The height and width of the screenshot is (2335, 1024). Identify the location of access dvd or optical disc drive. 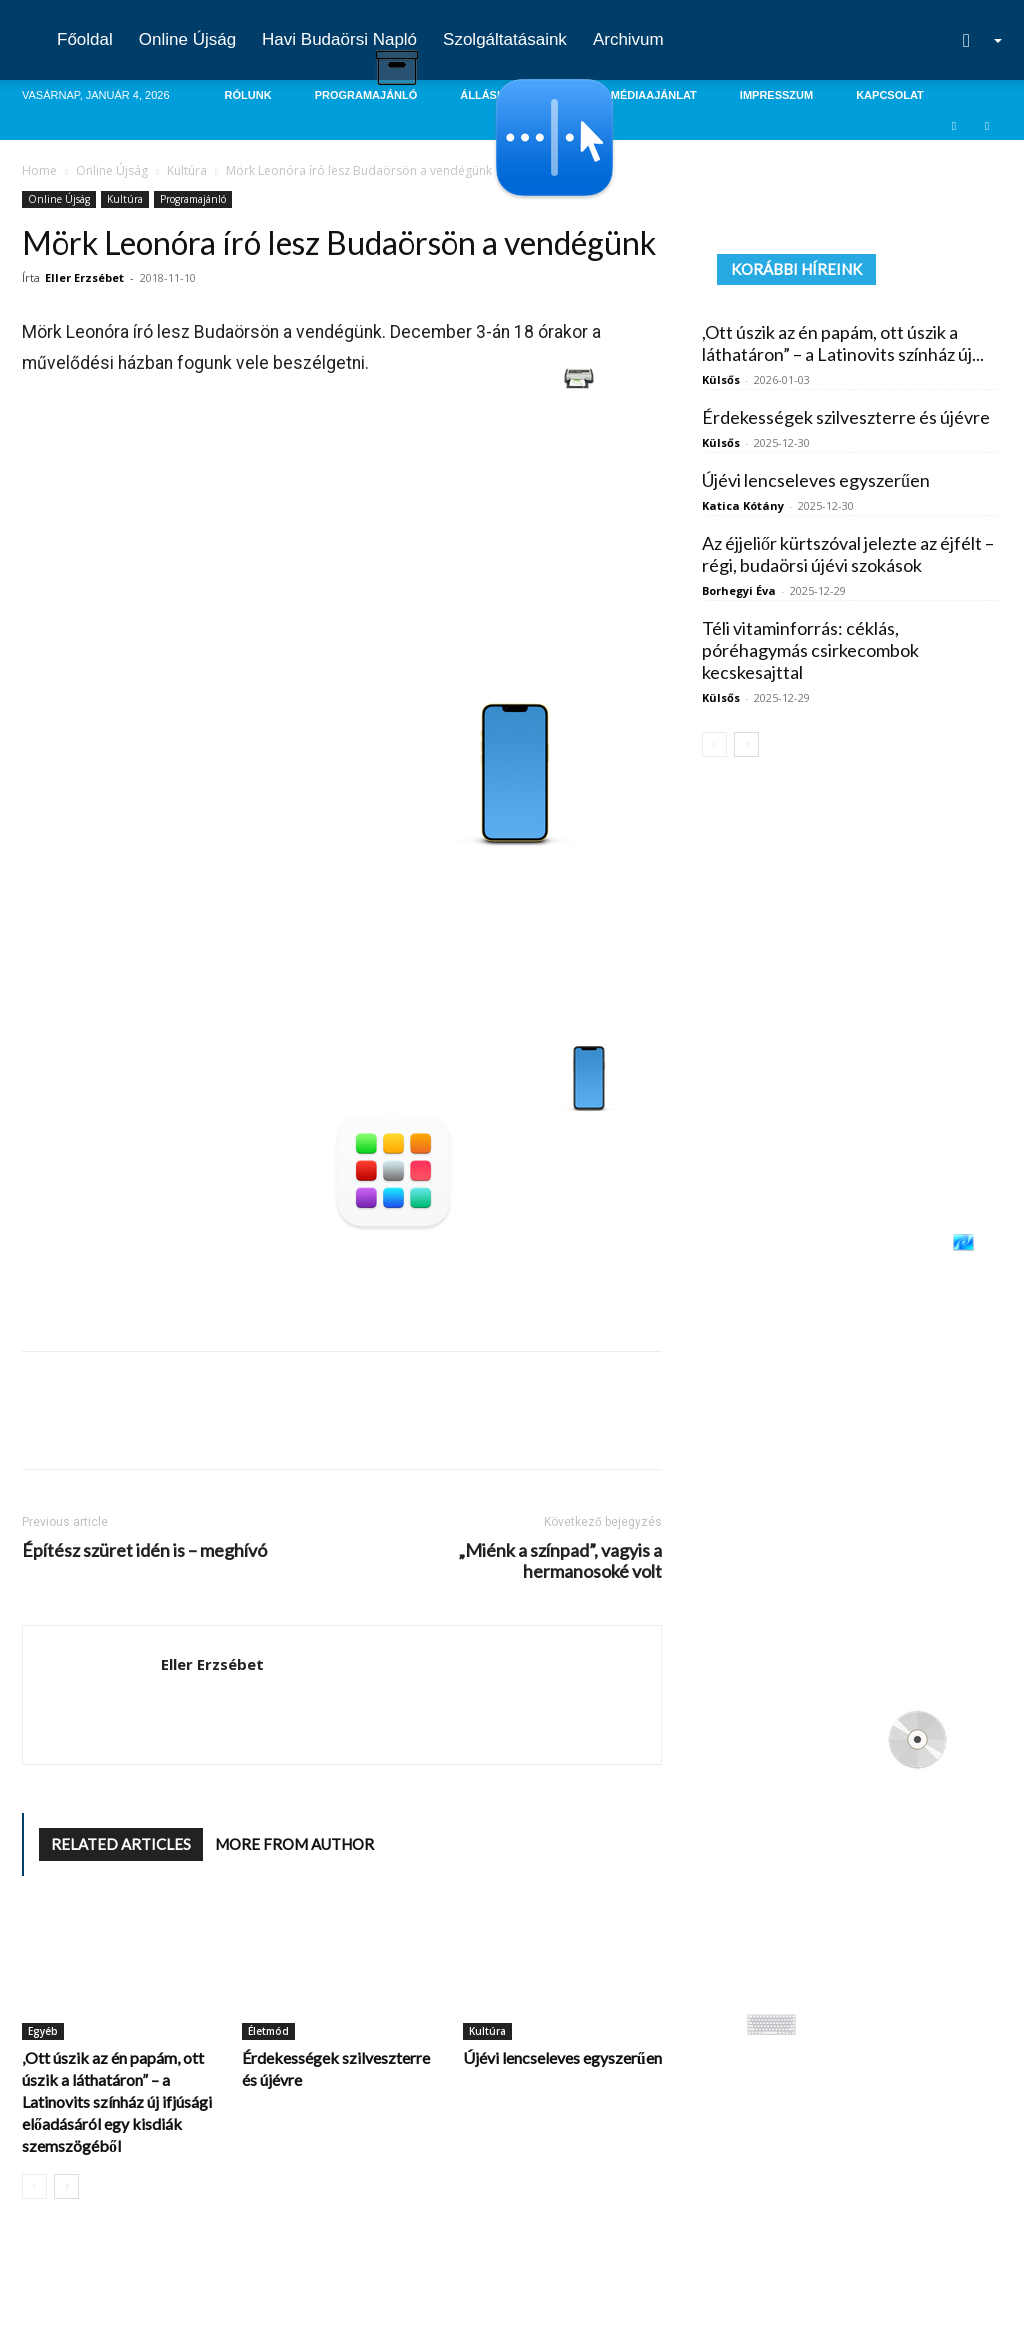
(917, 1739).